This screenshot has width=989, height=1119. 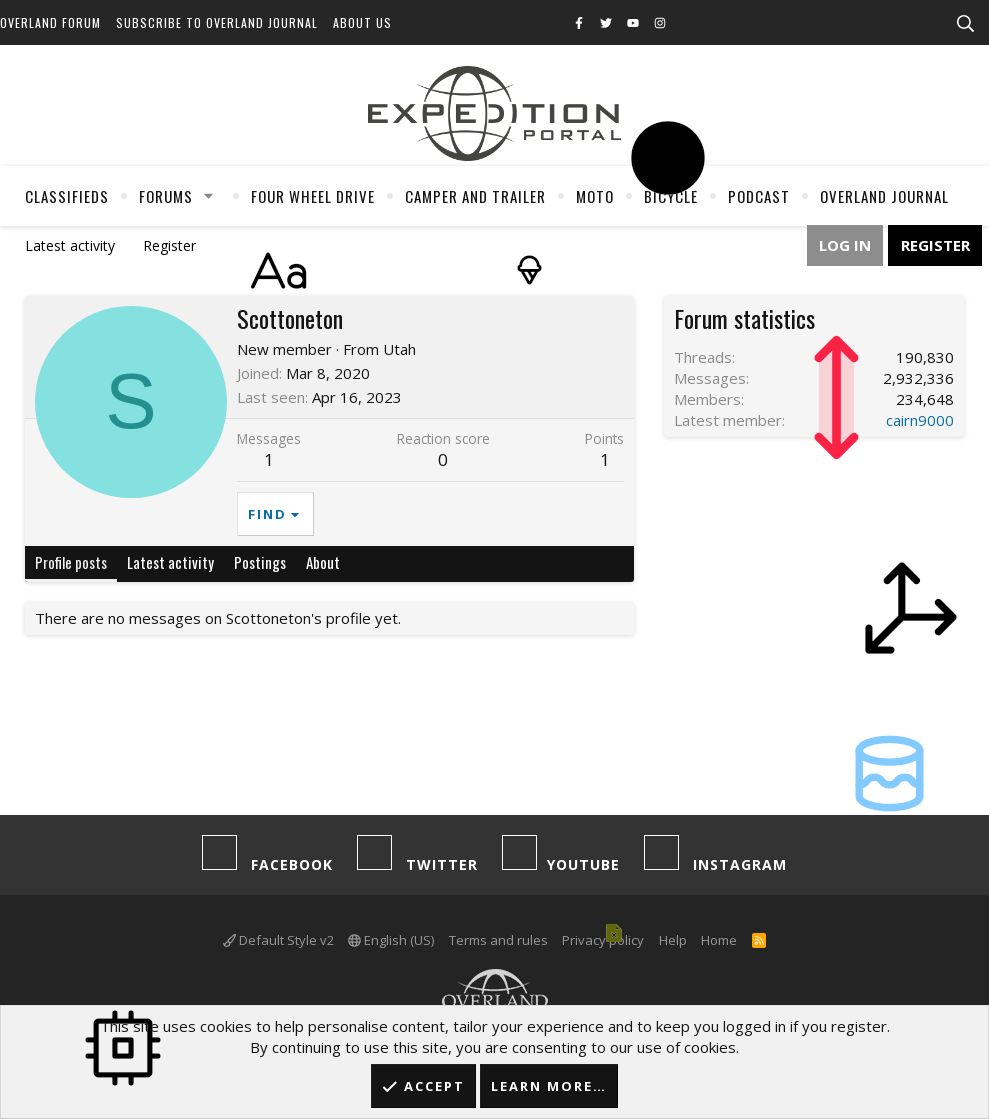 I want to click on browse dessert or ice cream options, so click(x=529, y=269).